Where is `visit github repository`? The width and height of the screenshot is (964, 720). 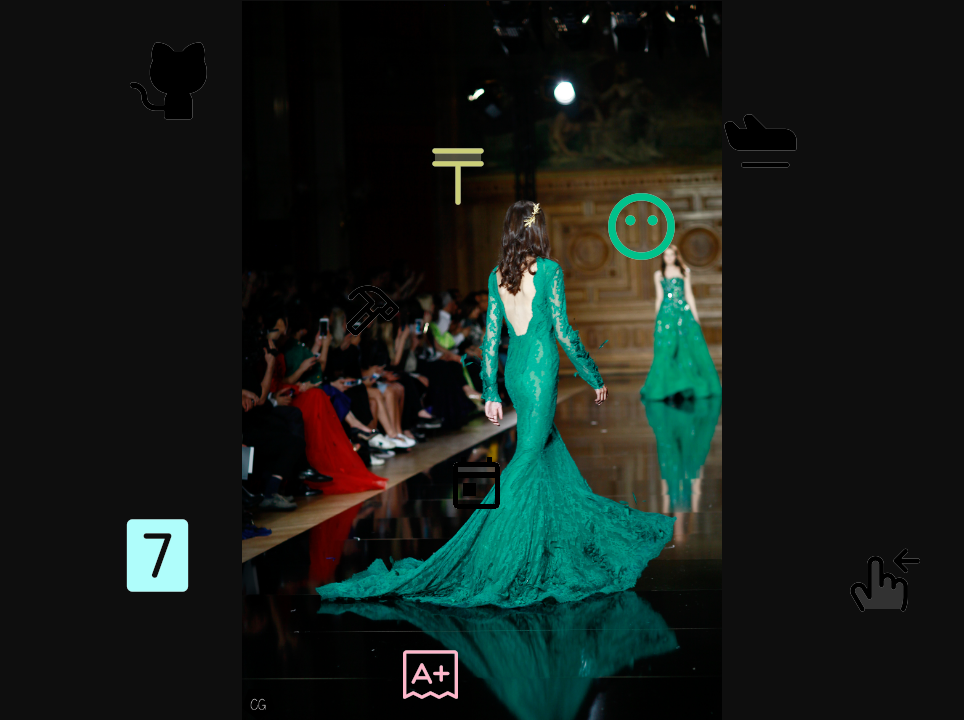
visit github repository is located at coordinates (175, 79).